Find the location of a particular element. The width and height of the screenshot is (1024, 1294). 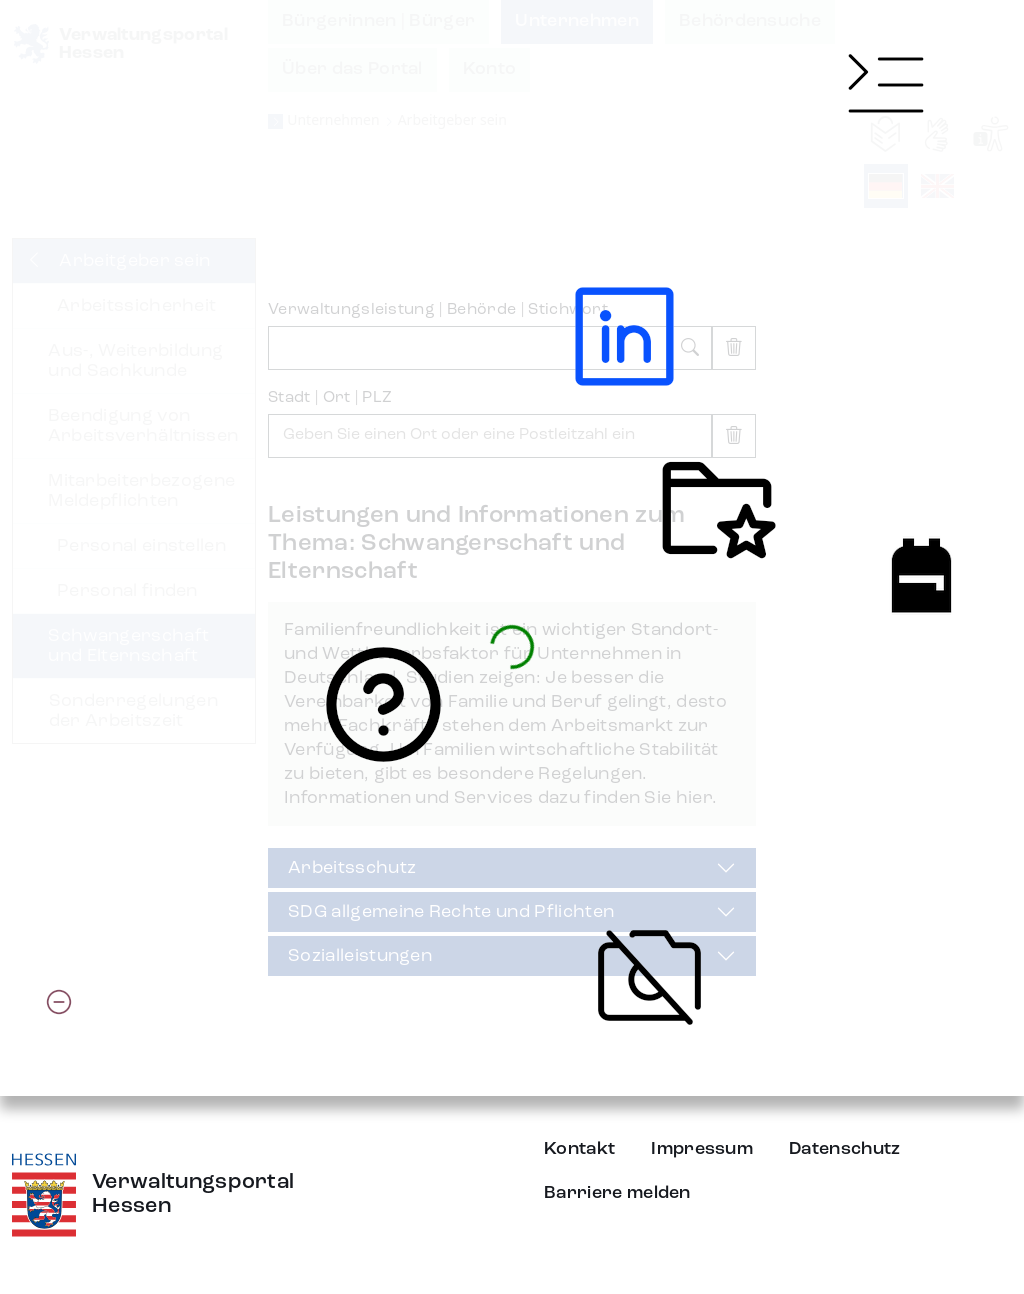

access your starred or favorite folder is located at coordinates (717, 508).